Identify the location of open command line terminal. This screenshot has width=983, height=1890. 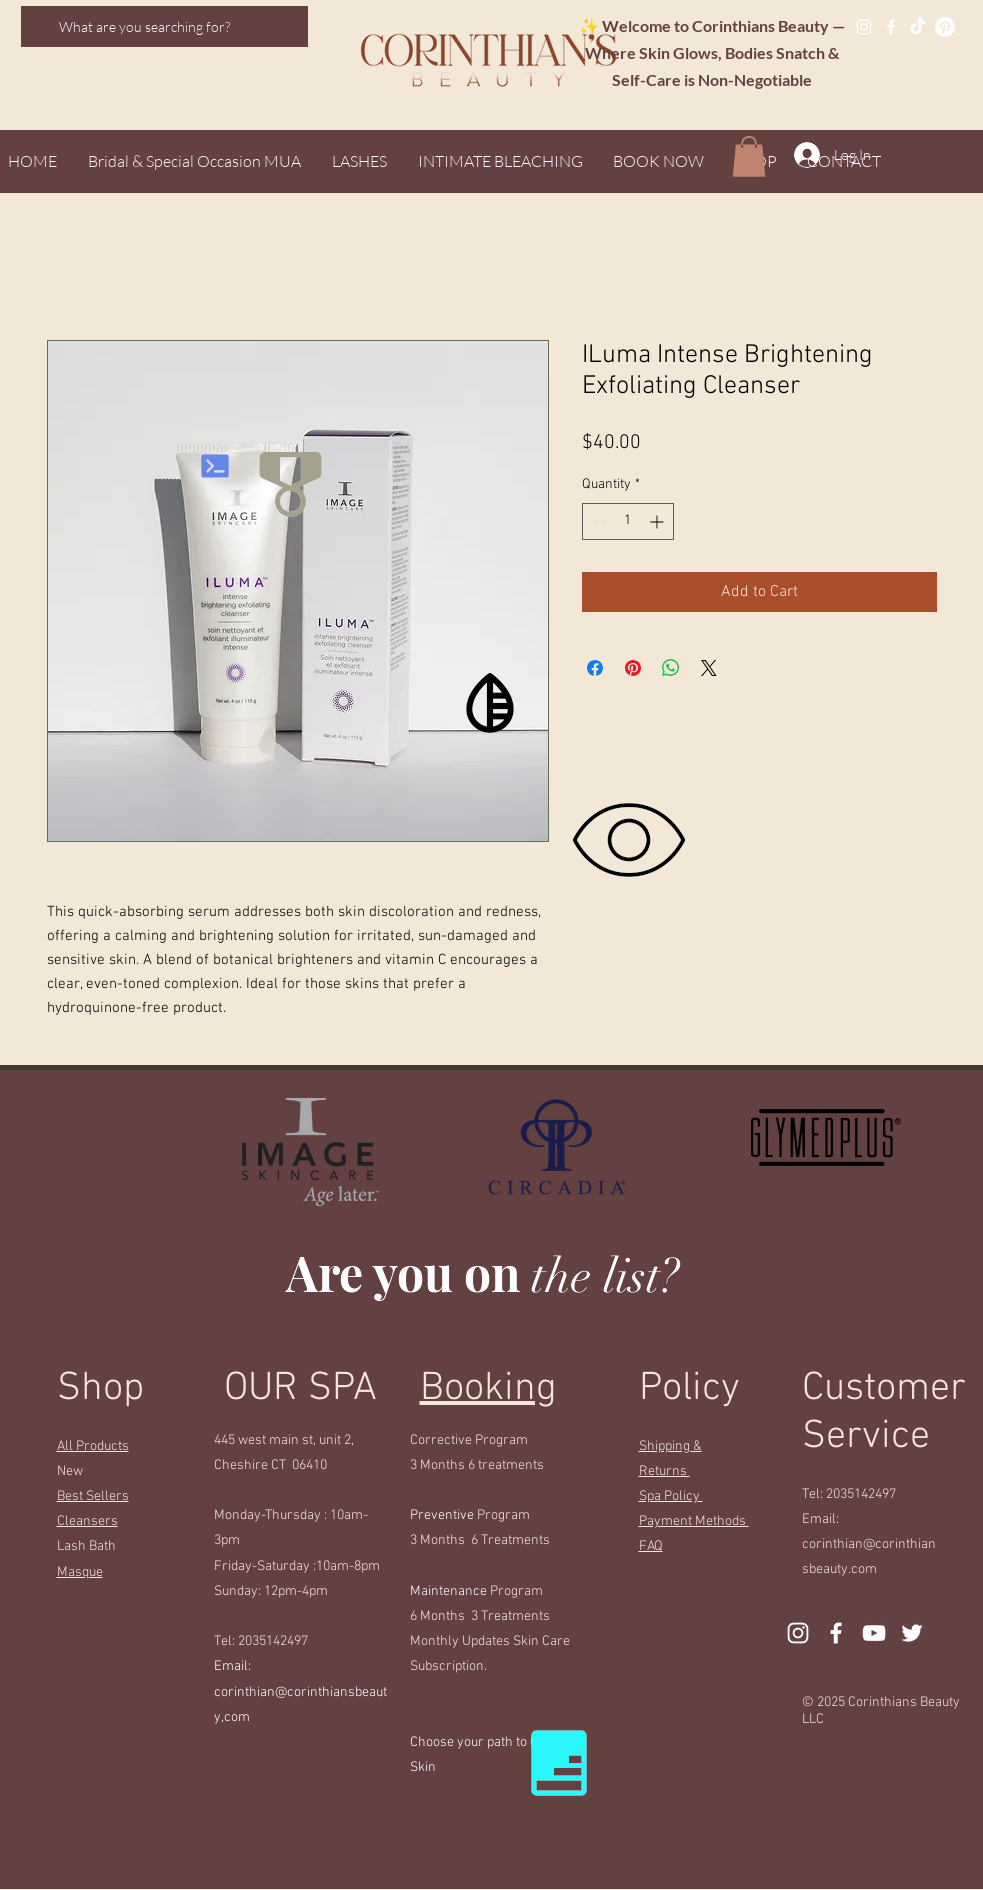
(215, 466).